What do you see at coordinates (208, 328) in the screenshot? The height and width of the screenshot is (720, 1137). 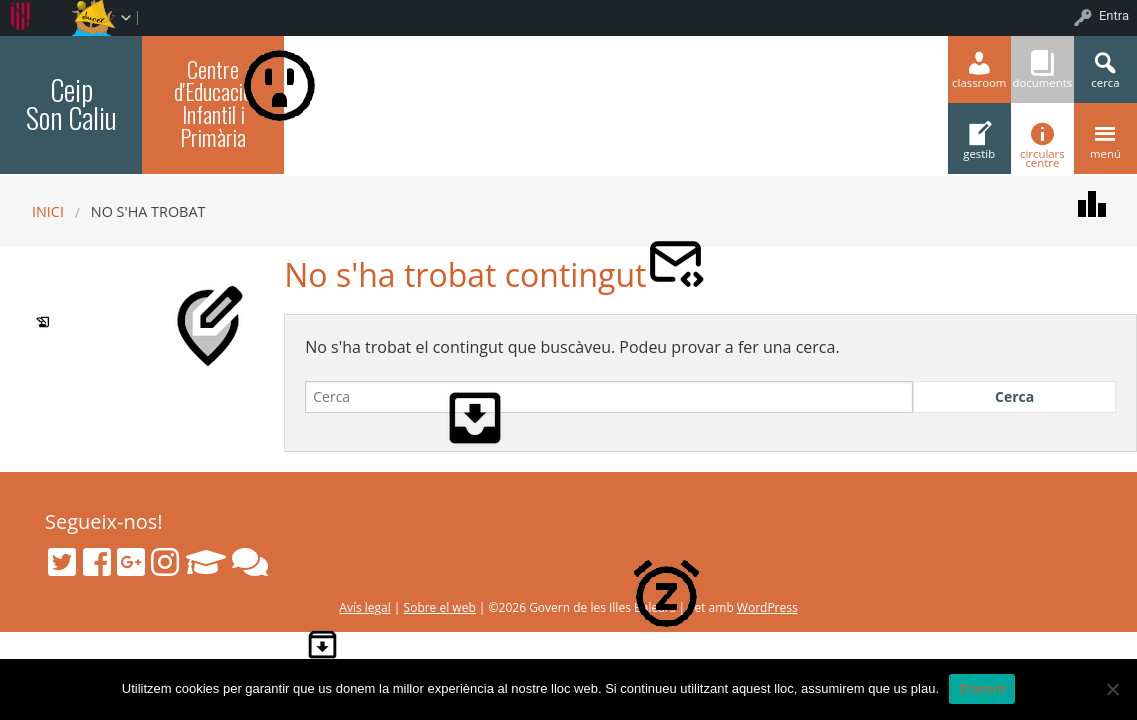 I see `edit a saved location` at bounding box center [208, 328].